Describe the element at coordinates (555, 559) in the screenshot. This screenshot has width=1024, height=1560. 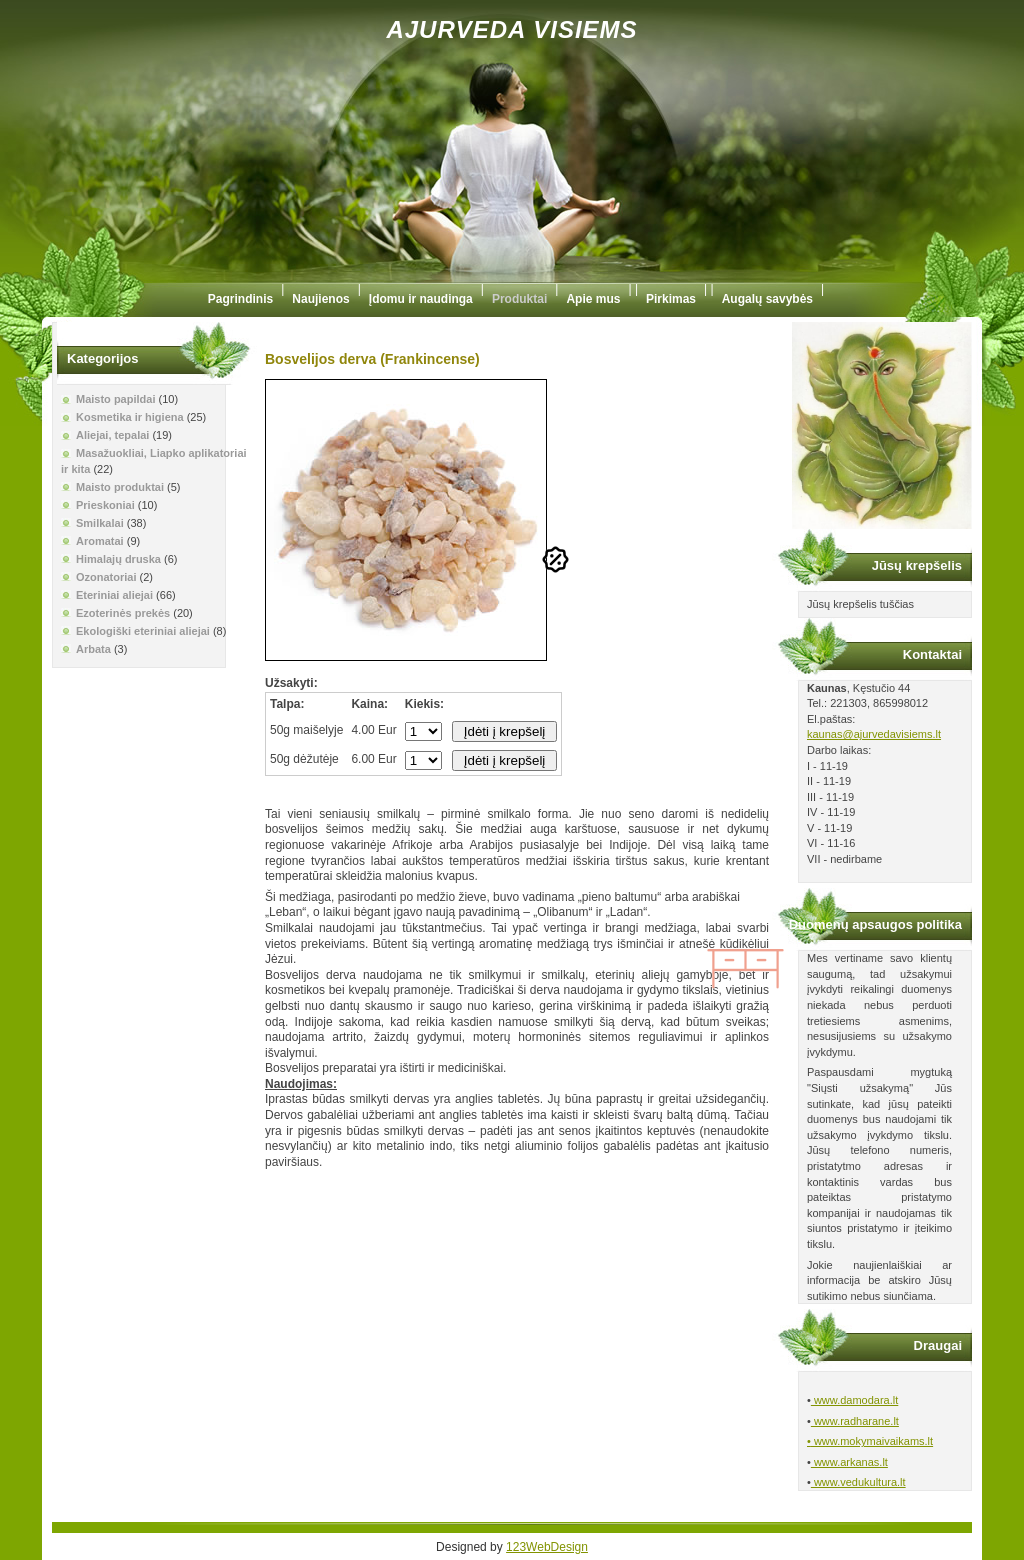
I see `view available discounts or promotions` at that location.